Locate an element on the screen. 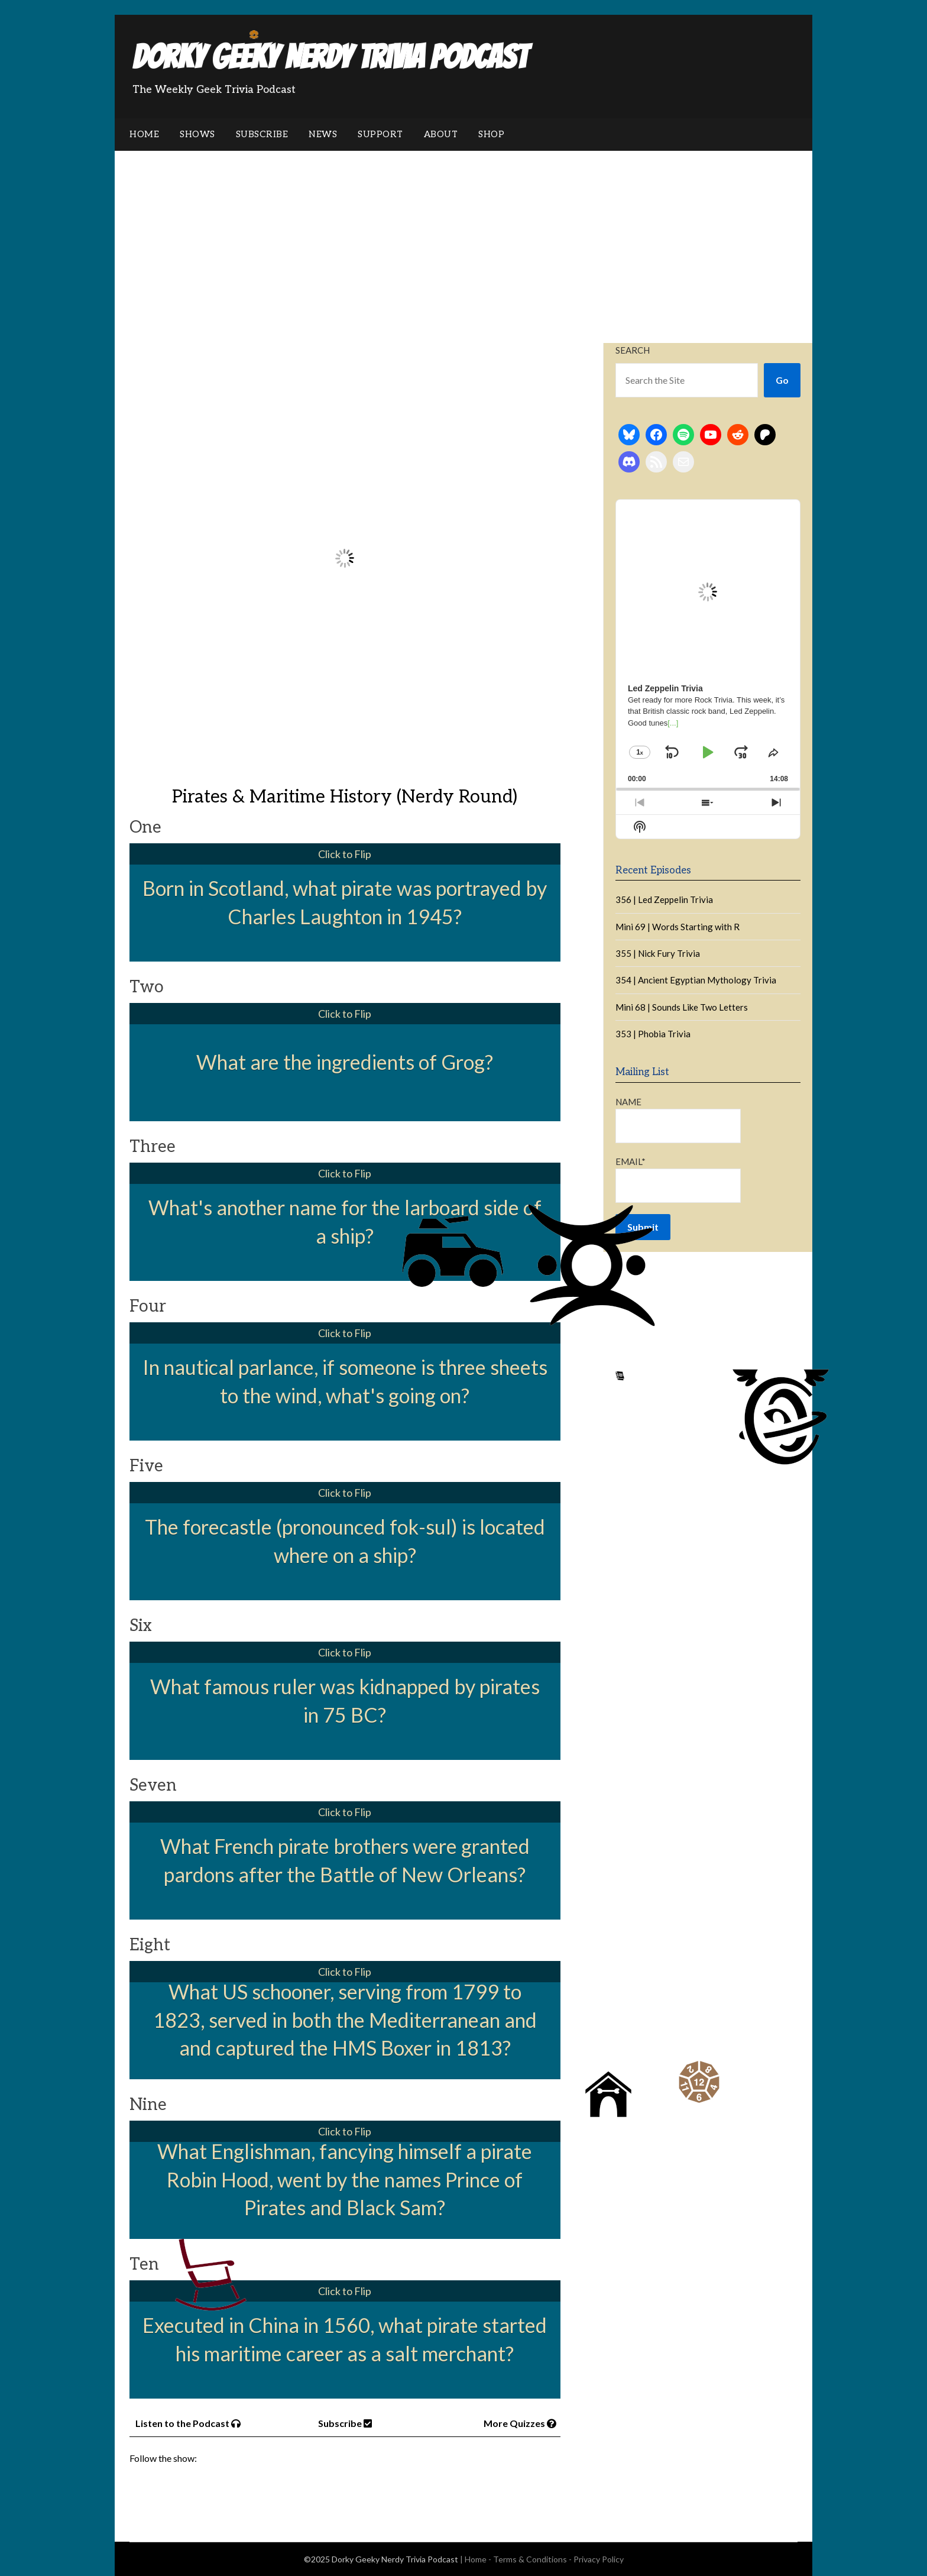 Image resolution: width=927 pixels, height=2576 pixels. access pet or dog-related features is located at coordinates (608, 2094).